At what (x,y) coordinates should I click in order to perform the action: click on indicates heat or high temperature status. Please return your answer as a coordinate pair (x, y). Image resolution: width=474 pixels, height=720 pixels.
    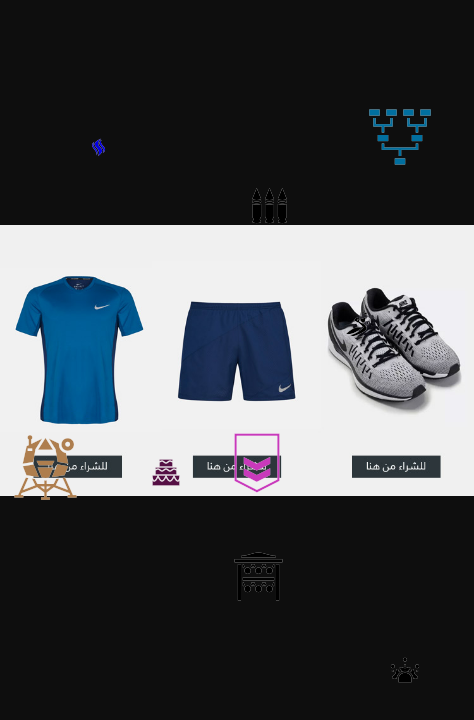
    Looking at the image, I should click on (98, 147).